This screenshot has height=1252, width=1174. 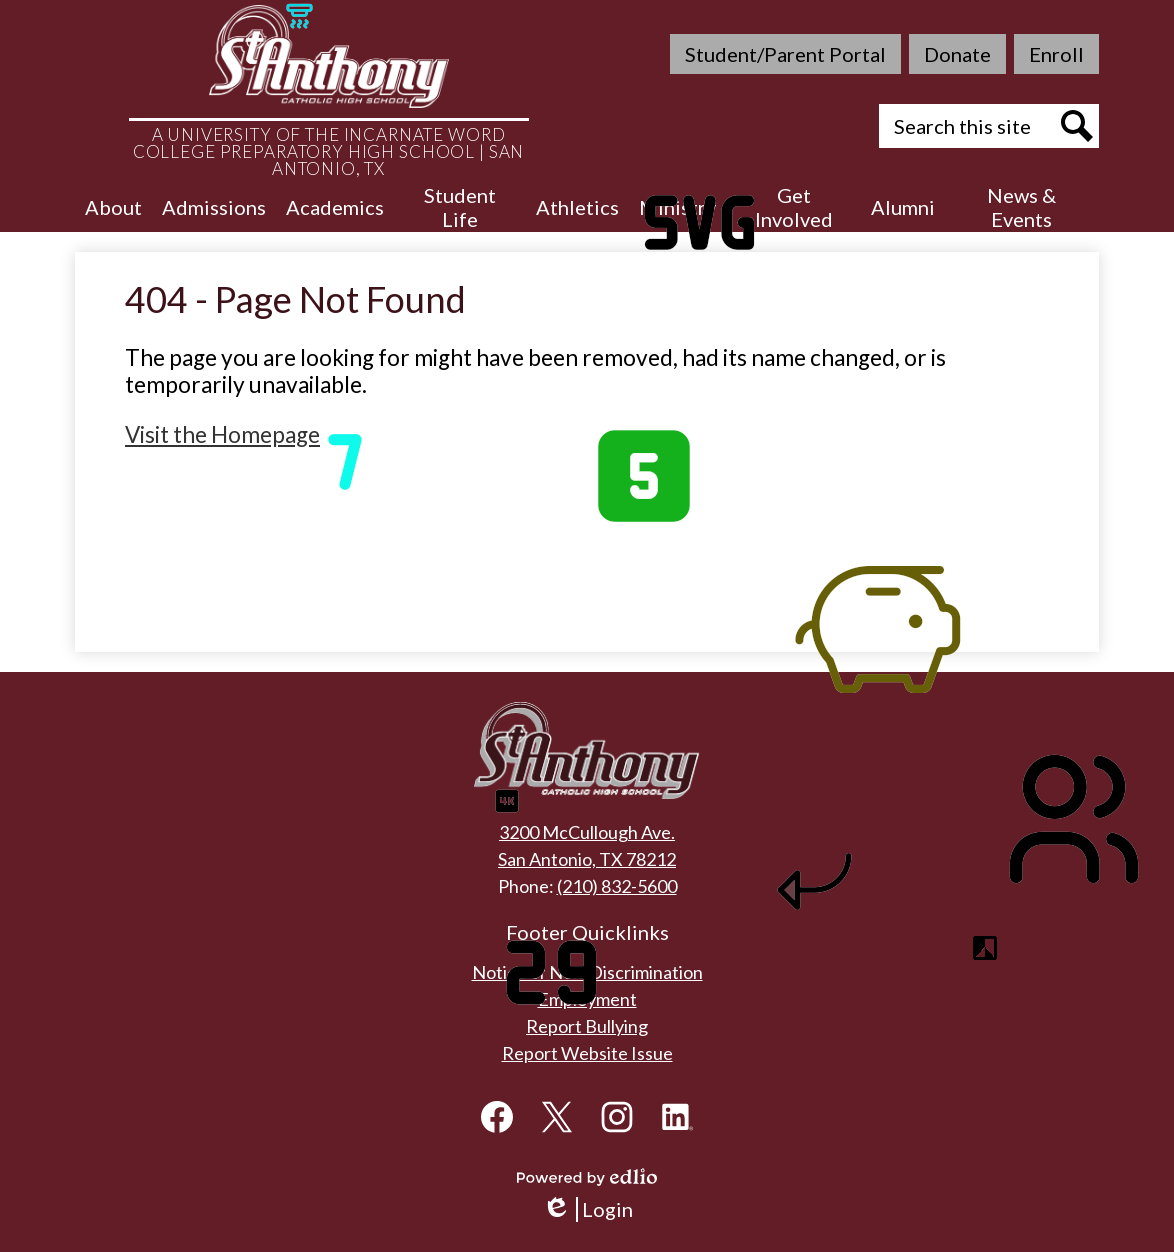 I want to click on apply black and white filter to image, so click(x=985, y=948).